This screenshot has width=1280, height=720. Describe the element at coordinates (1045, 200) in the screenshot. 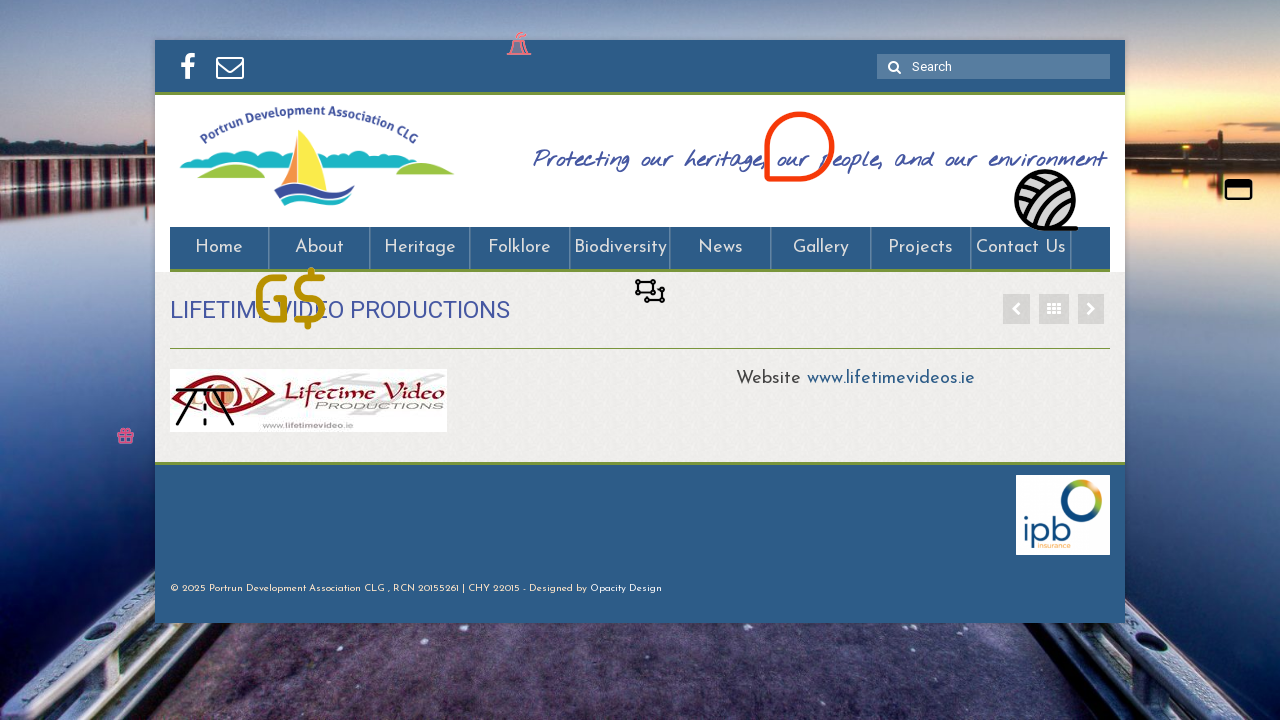

I see `craft or knitting-related feature` at that location.